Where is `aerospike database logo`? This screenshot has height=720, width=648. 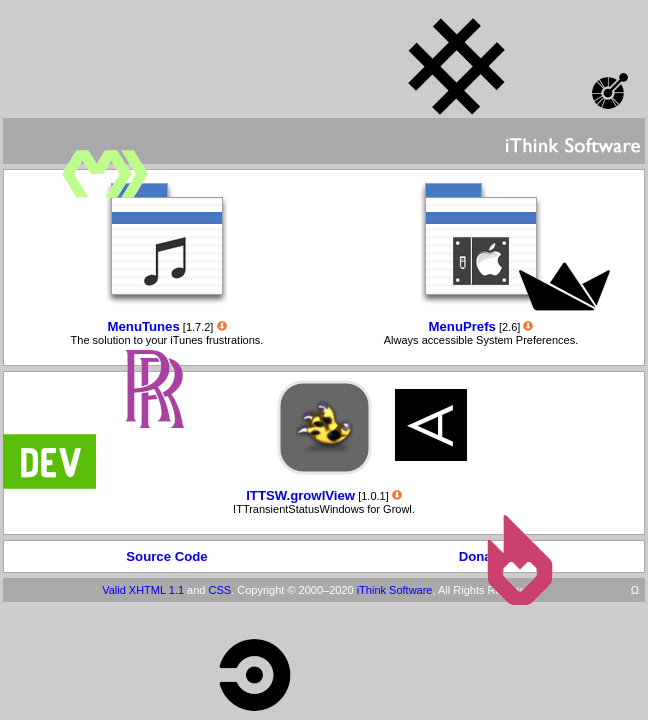 aerospike database logo is located at coordinates (431, 425).